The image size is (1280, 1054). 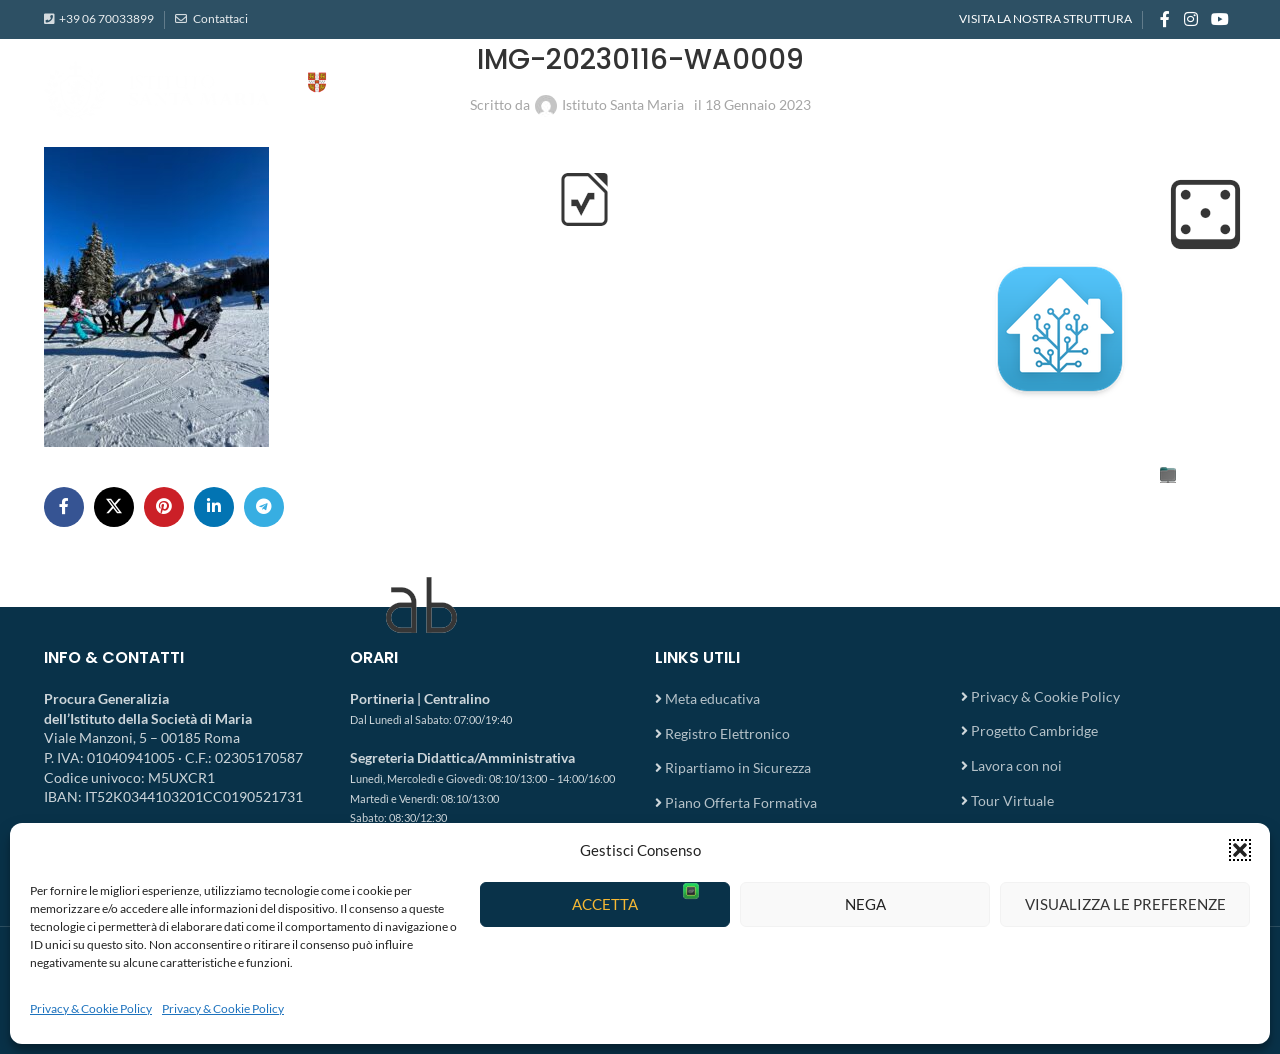 I want to click on launch tali dice game, so click(x=1205, y=214).